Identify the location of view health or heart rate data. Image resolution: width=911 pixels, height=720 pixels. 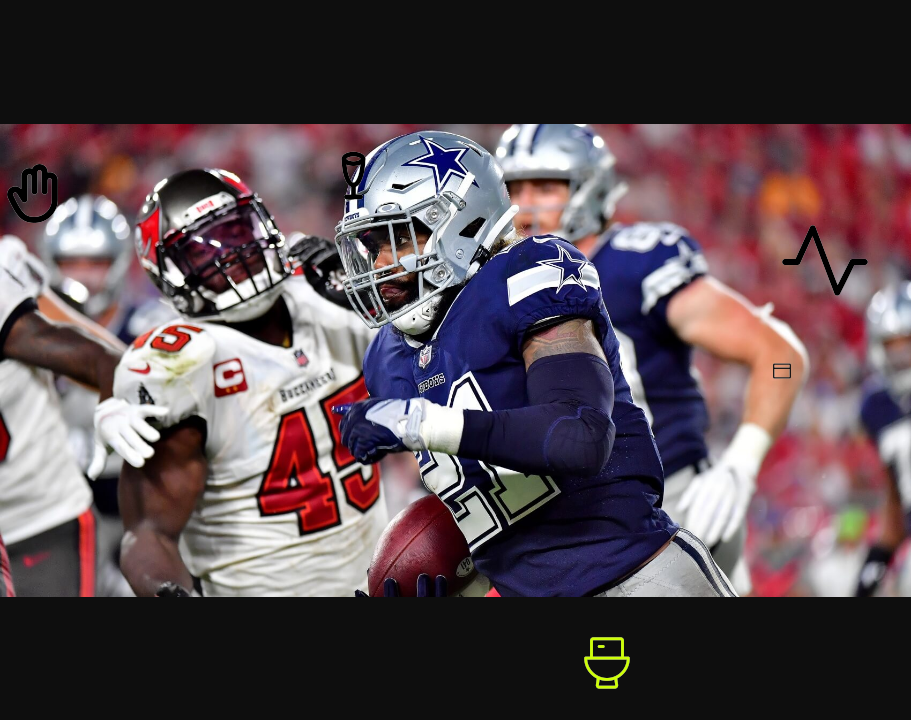
(825, 262).